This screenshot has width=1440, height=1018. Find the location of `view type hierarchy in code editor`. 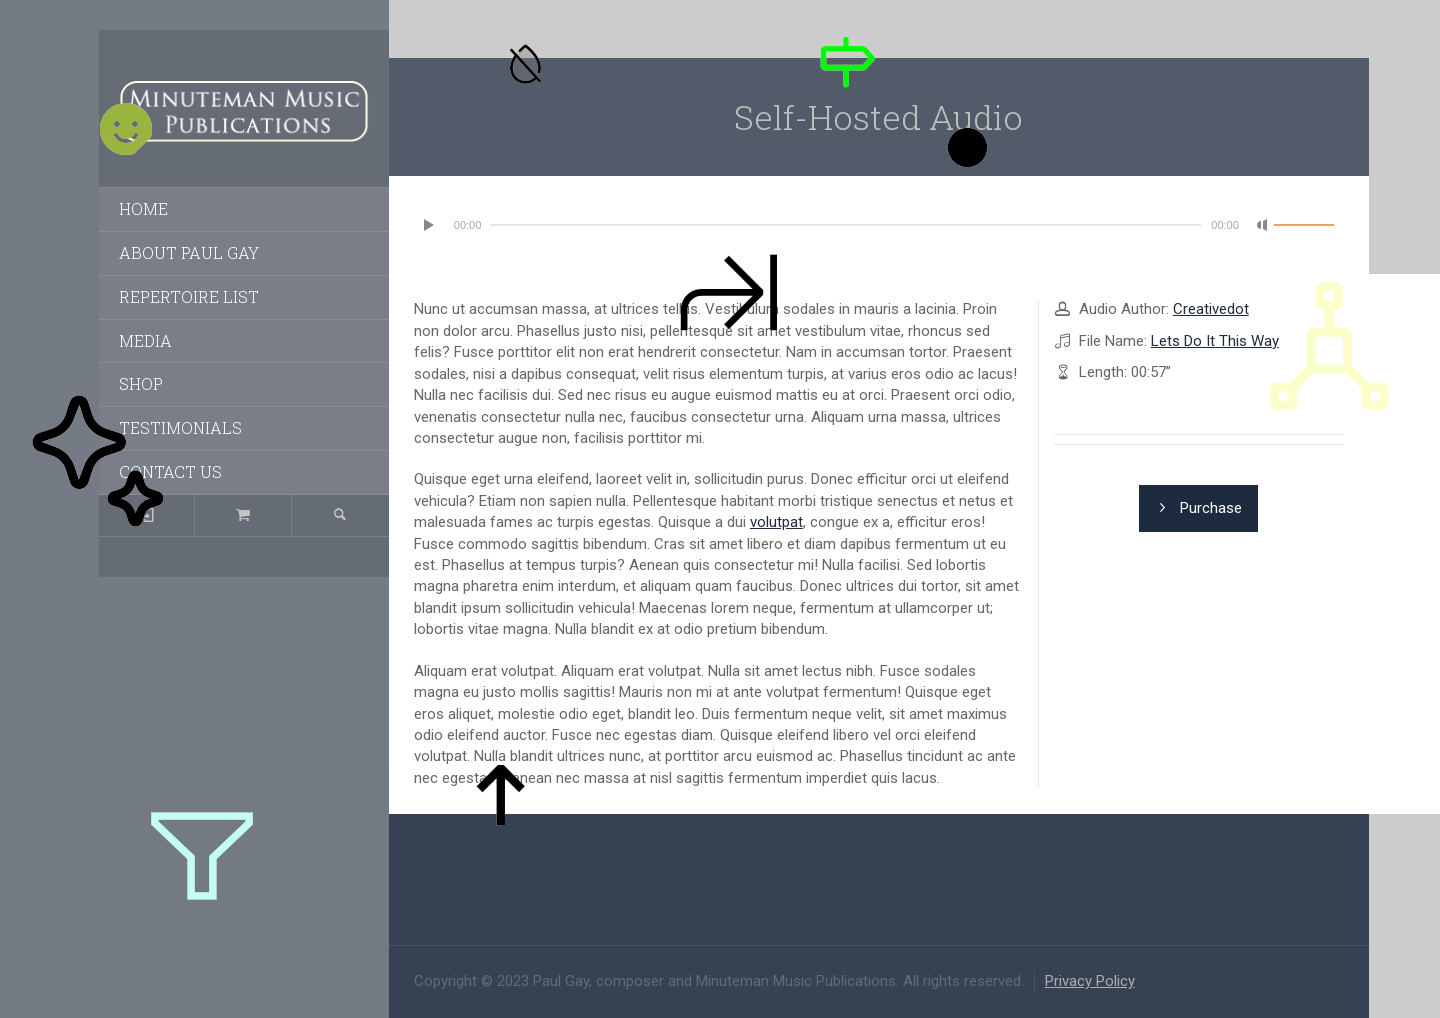

view type hierarchy in code editor is located at coordinates (1334, 346).